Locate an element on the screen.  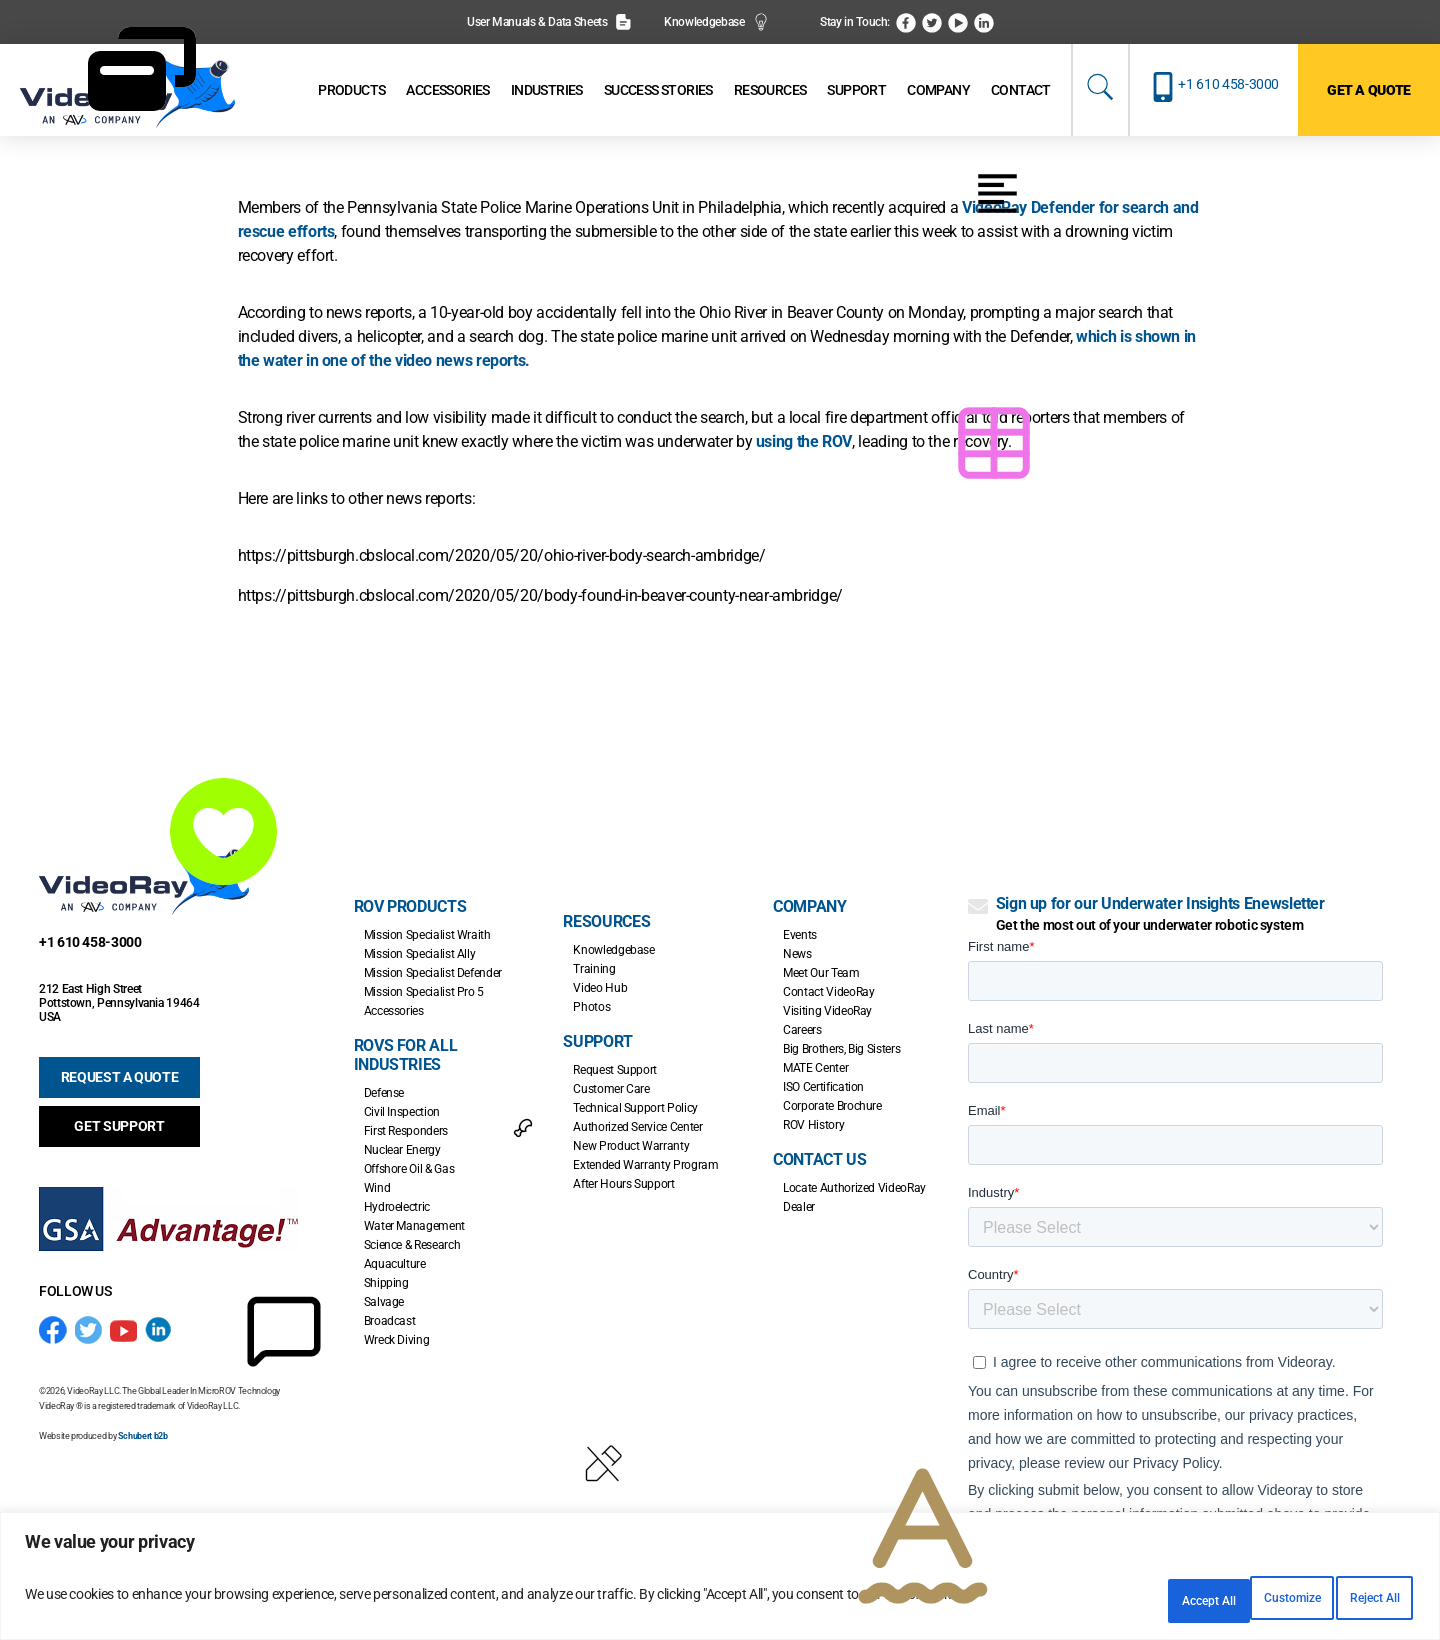
editing is disabled is located at coordinates (603, 1464).